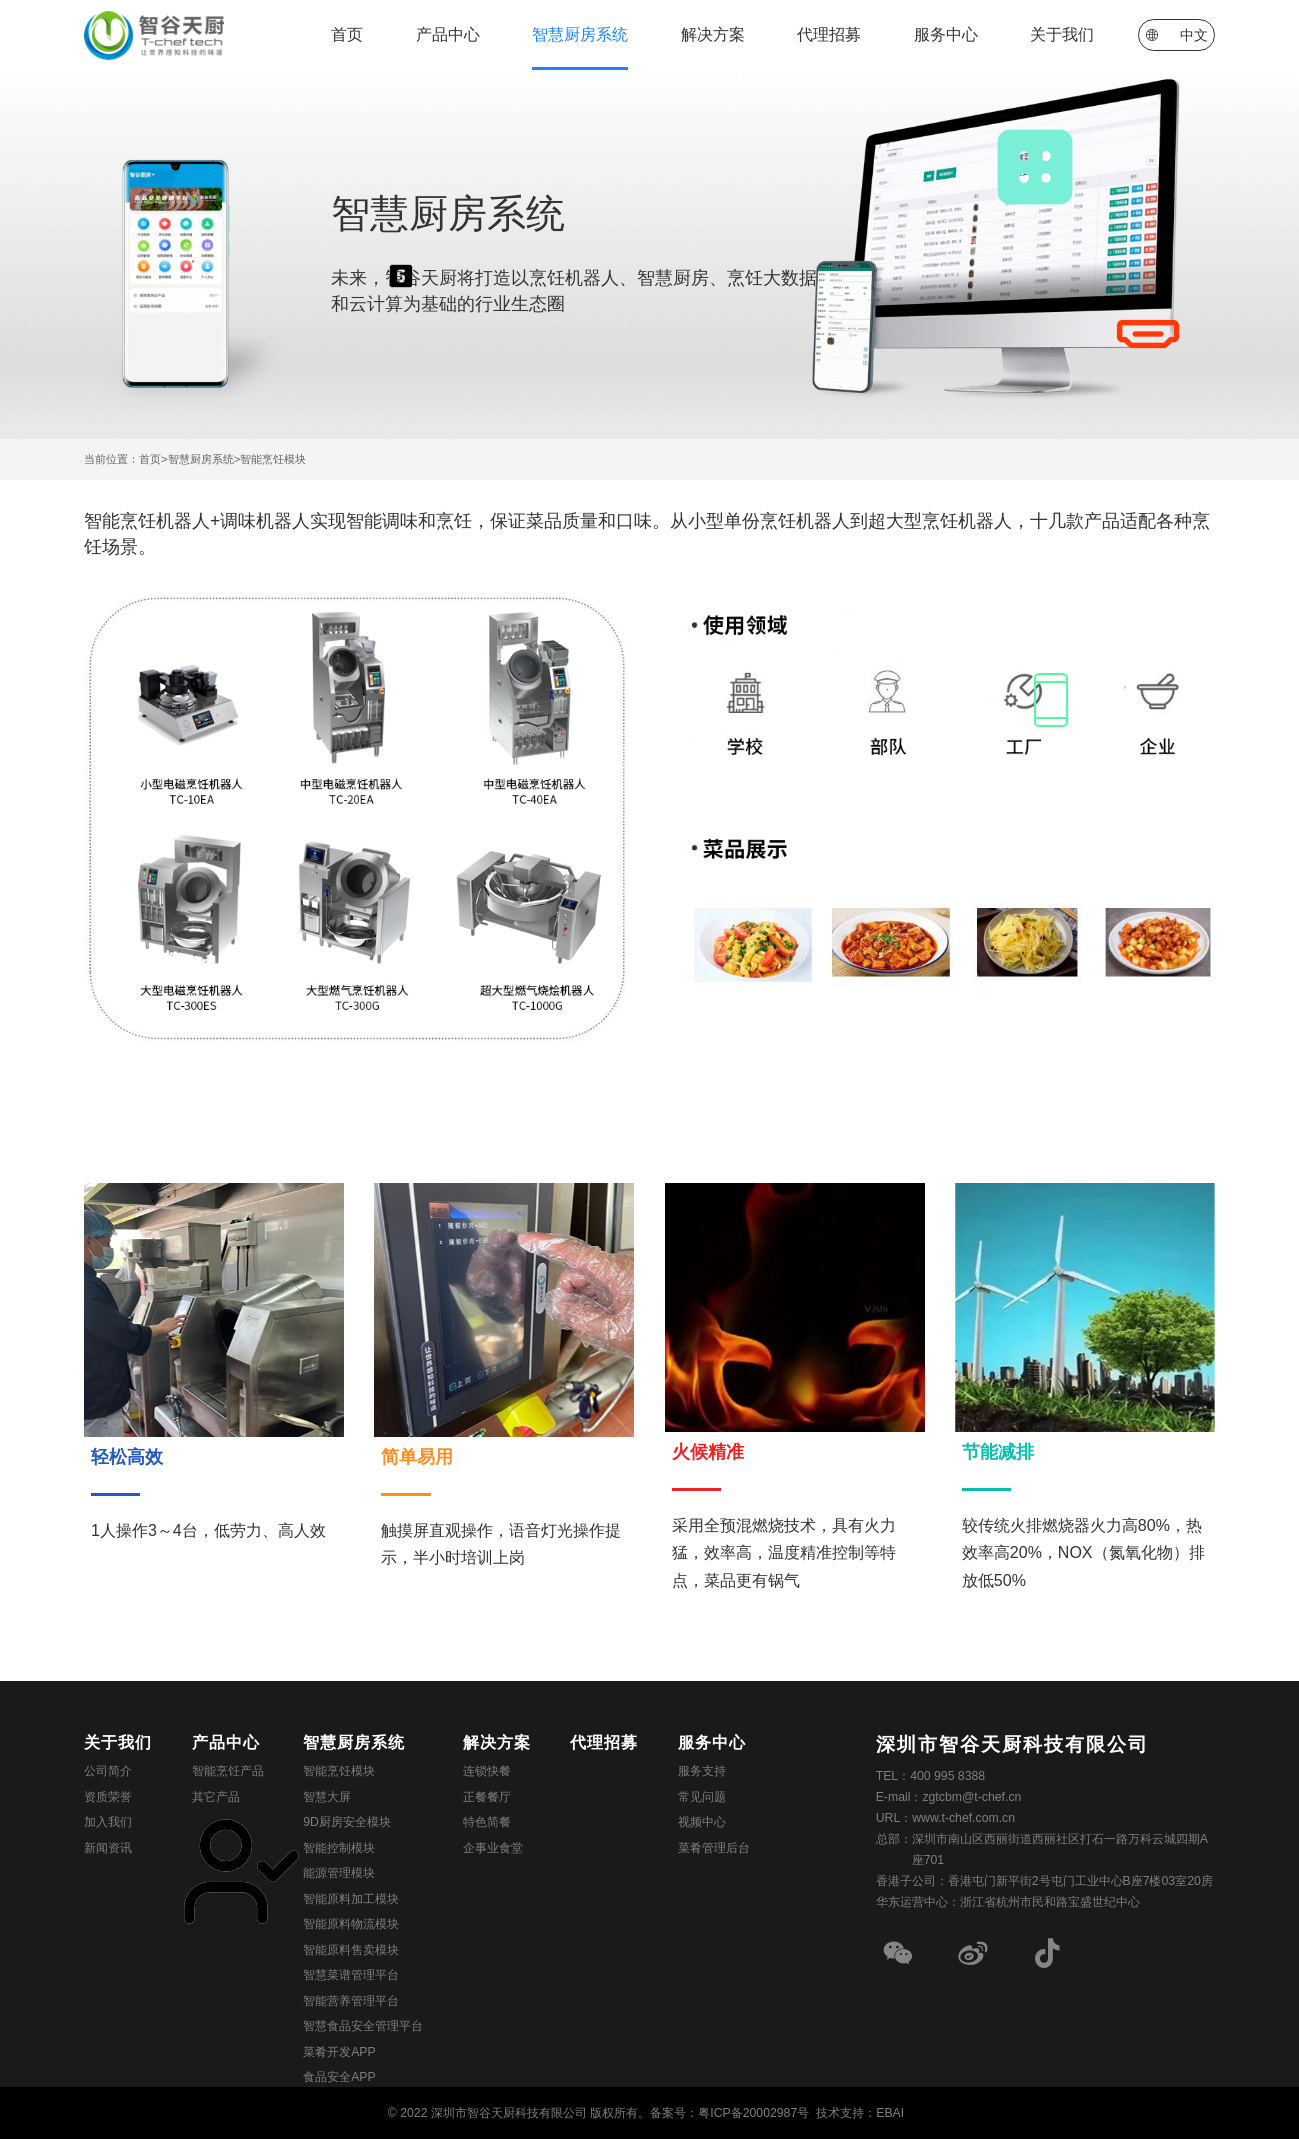 This screenshot has width=1299, height=2139. I want to click on access mobile device settings, so click(1051, 700).